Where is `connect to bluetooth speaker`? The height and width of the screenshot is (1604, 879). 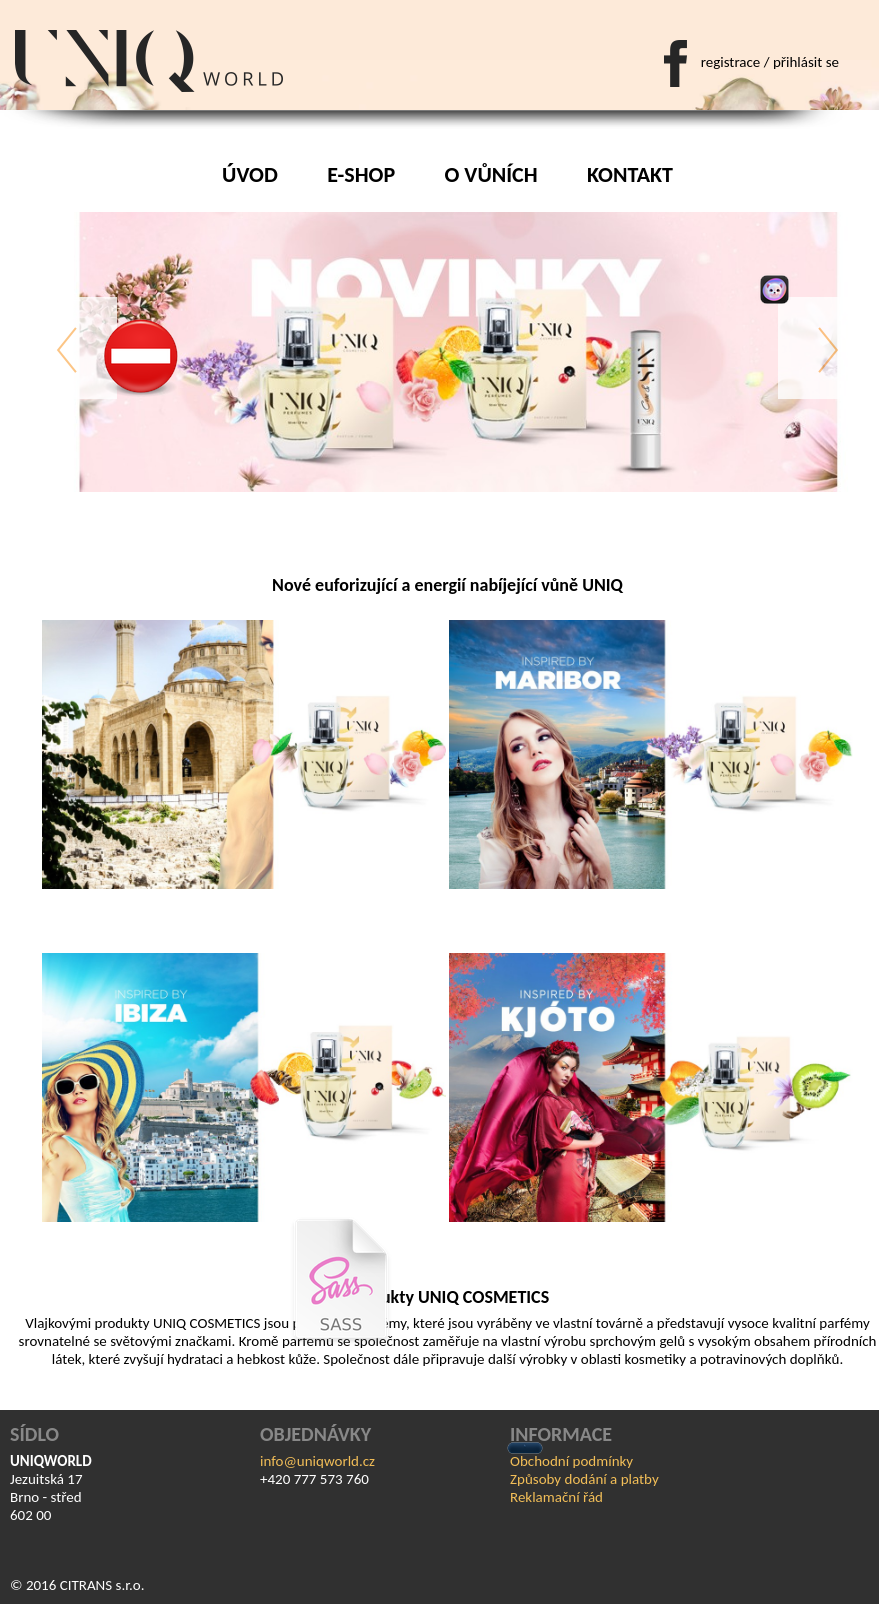 connect to bluetooth speaker is located at coordinates (525, 1448).